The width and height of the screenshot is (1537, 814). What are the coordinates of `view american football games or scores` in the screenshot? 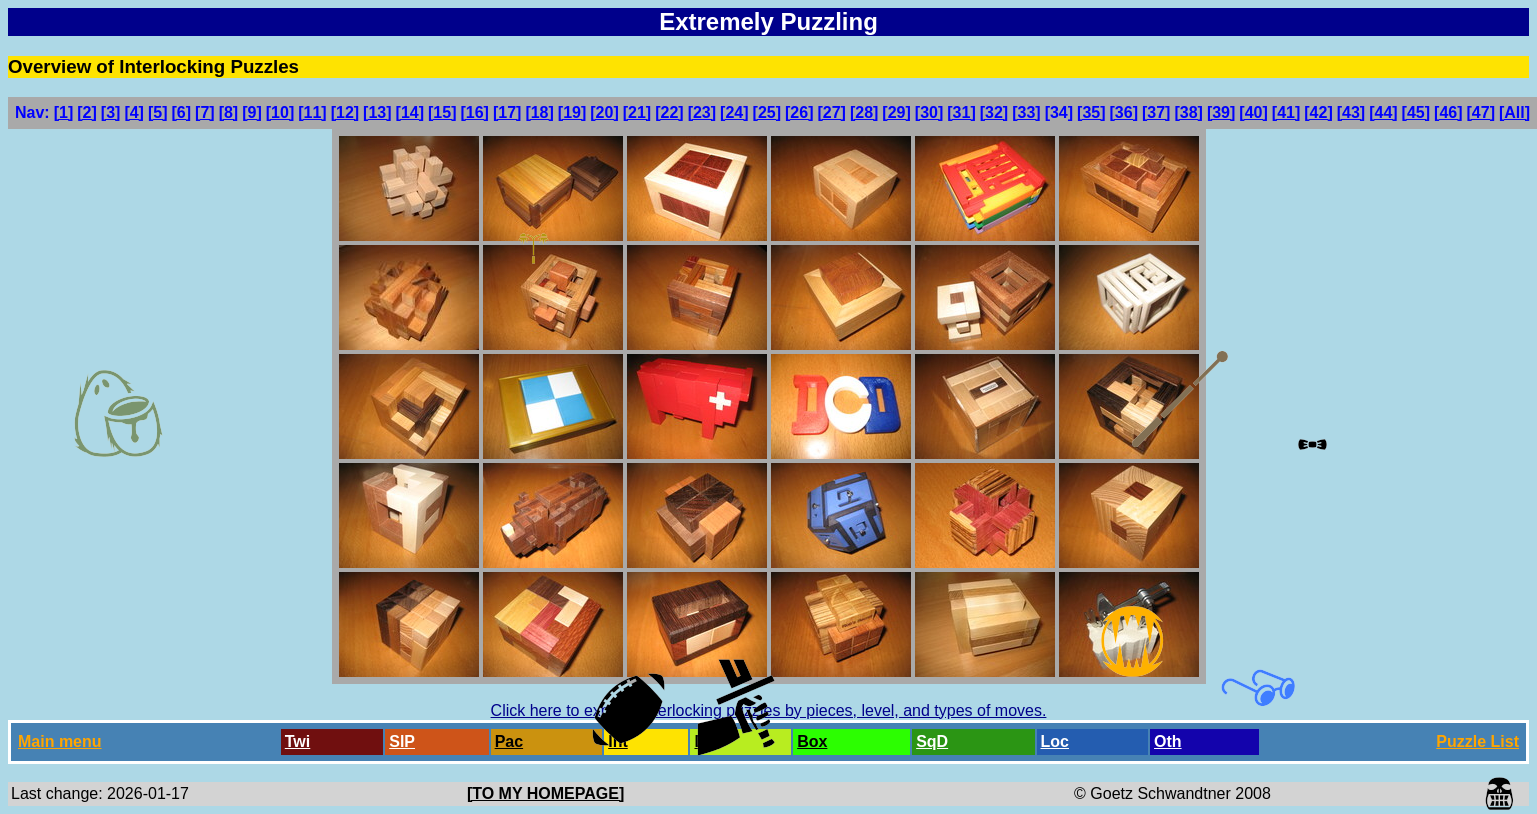 It's located at (628, 709).